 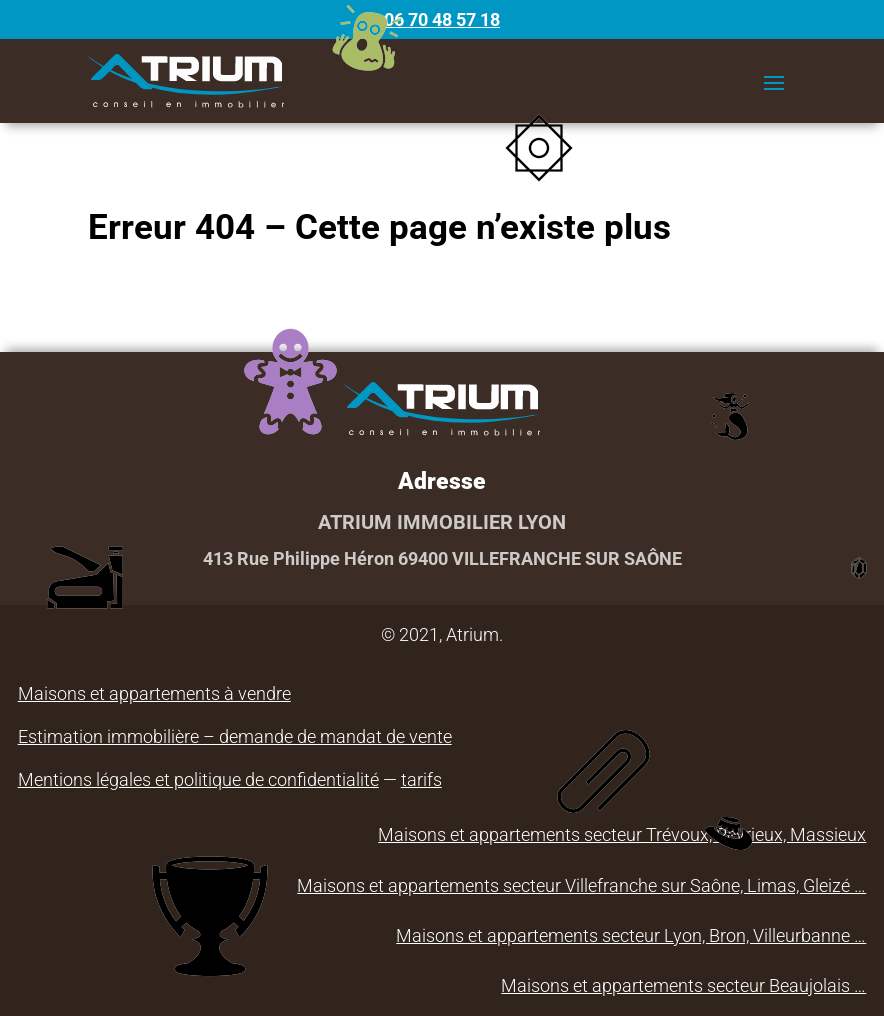 I want to click on view achievements or awards, so click(x=210, y=916).